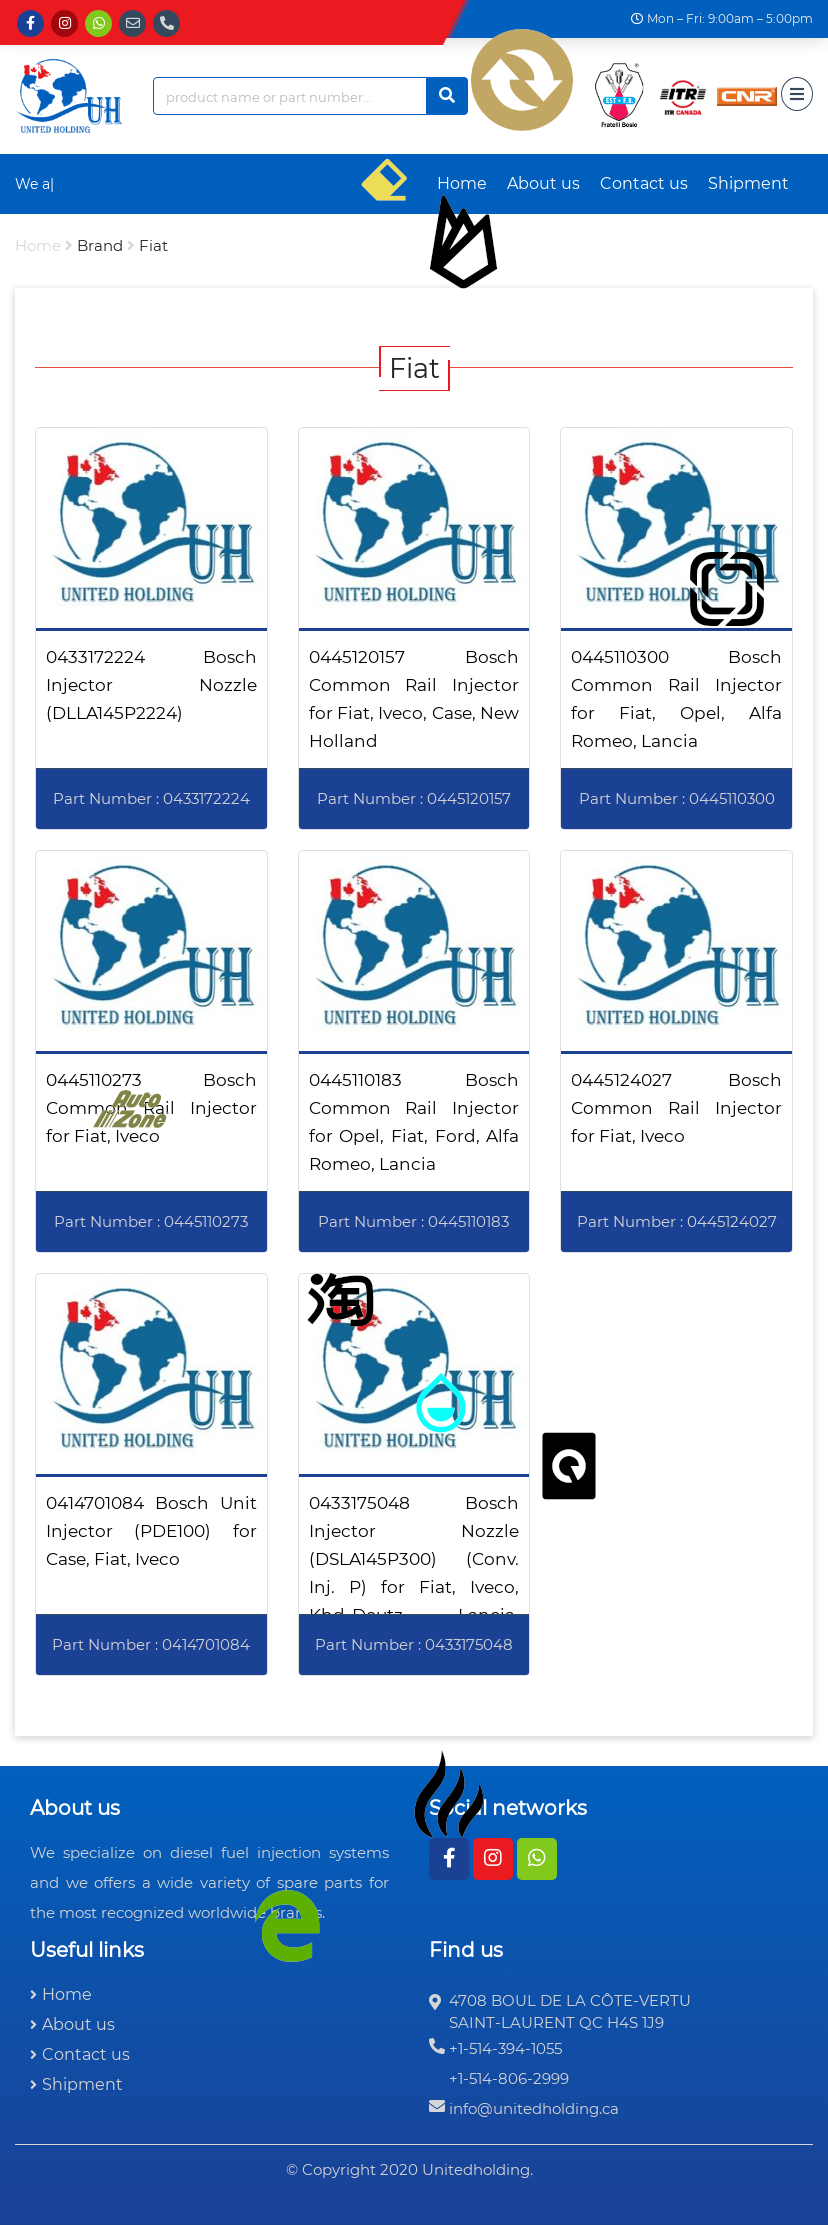  I want to click on indicates hot or trending content, so click(450, 1796).